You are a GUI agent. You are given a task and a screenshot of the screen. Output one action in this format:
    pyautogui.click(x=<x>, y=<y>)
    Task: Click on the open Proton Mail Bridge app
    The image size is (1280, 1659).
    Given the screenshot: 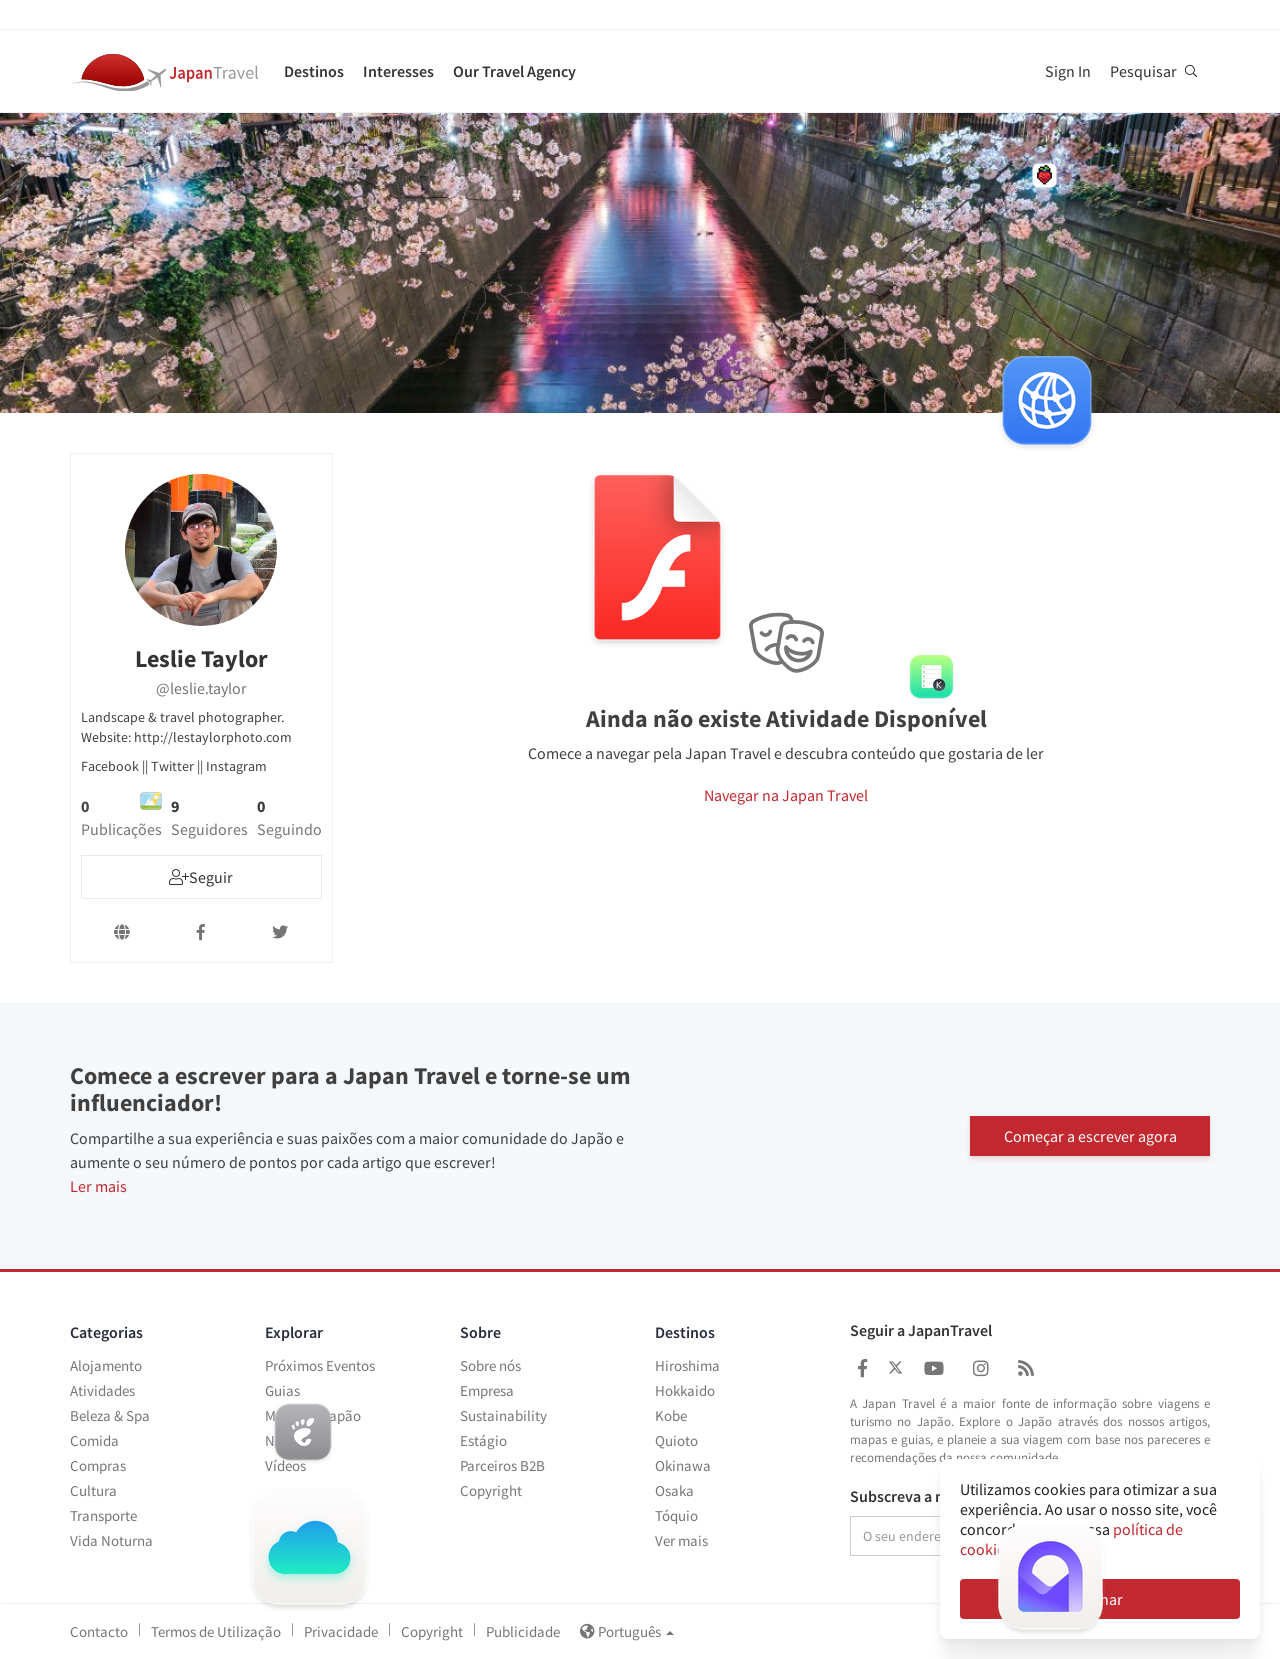 What is the action you would take?
    pyautogui.click(x=1050, y=1577)
    